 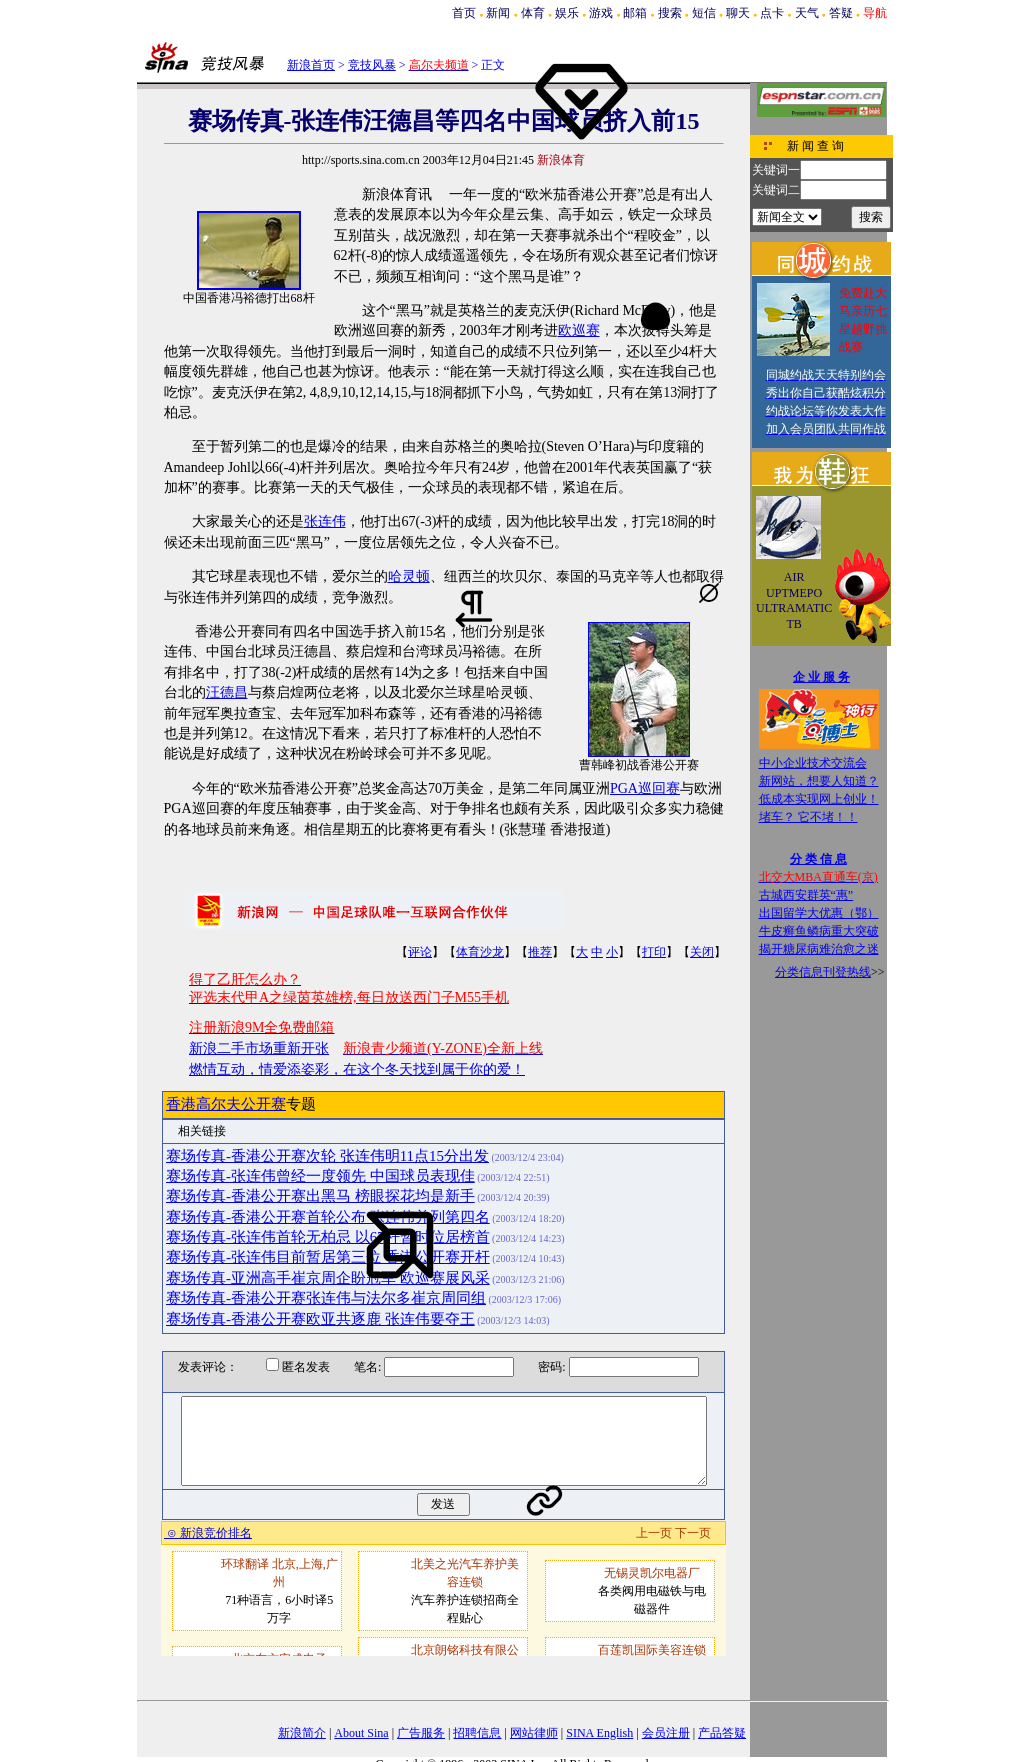 What do you see at coordinates (544, 1500) in the screenshot?
I see `copy or share a link` at bounding box center [544, 1500].